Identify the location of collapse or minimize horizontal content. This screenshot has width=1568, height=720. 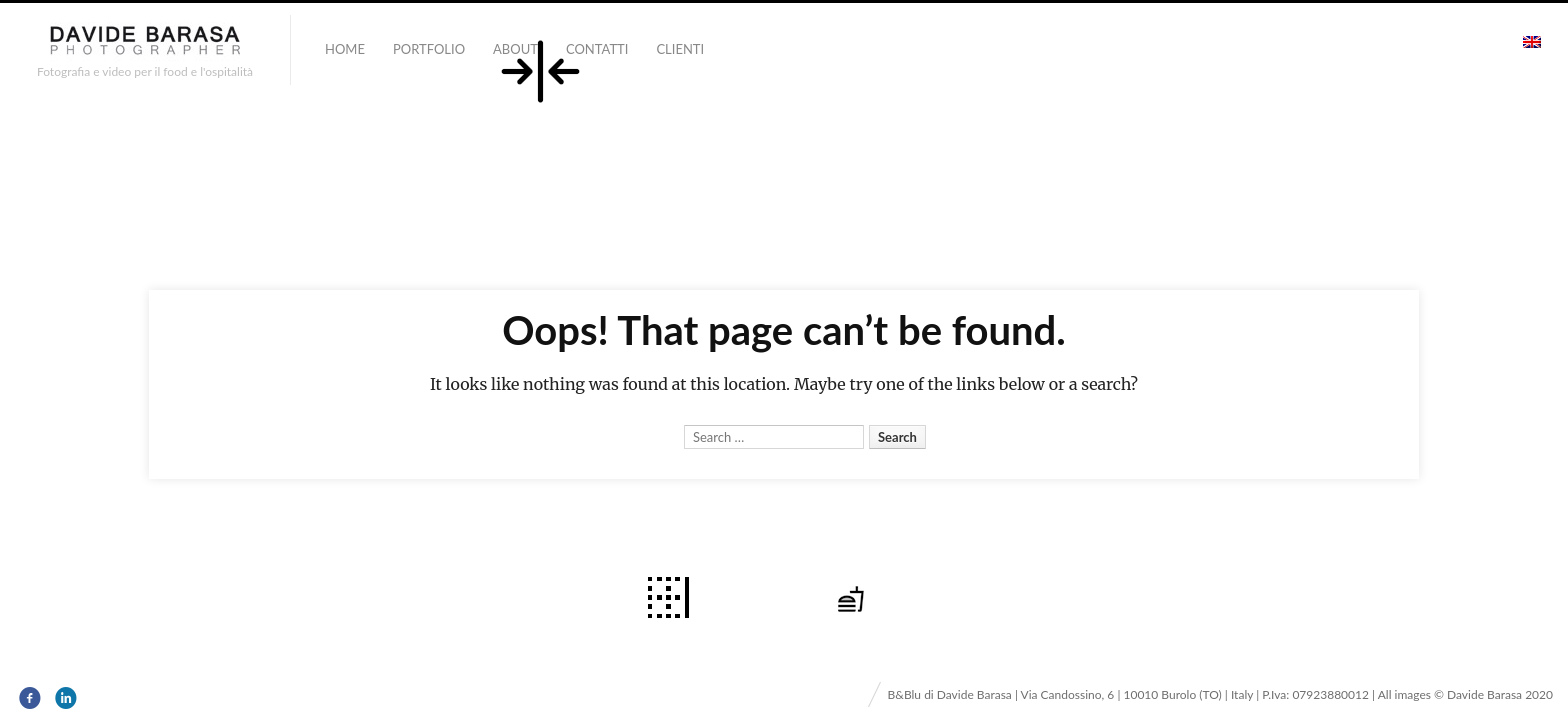
(540, 71).